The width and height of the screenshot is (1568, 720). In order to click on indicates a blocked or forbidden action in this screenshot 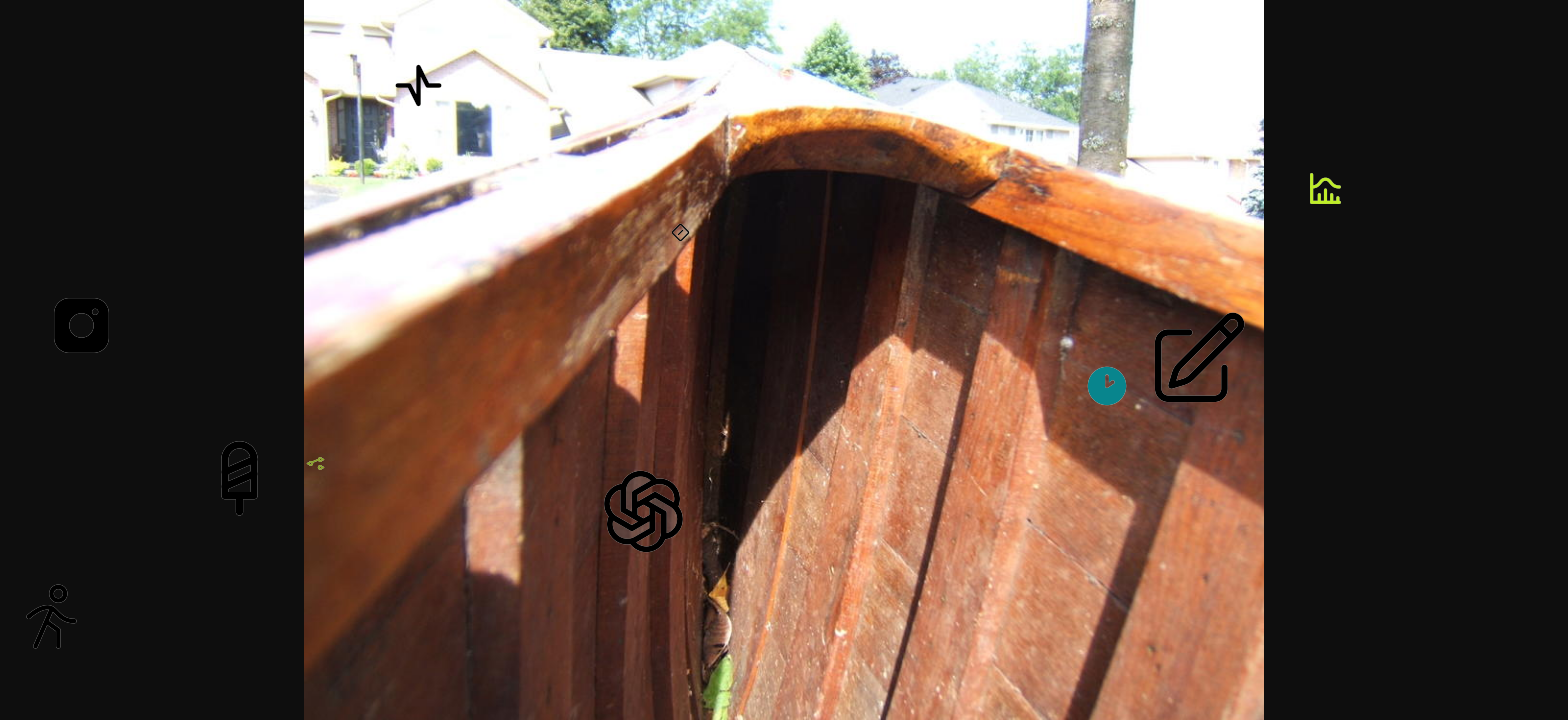, I will do `click(680, 232)`.